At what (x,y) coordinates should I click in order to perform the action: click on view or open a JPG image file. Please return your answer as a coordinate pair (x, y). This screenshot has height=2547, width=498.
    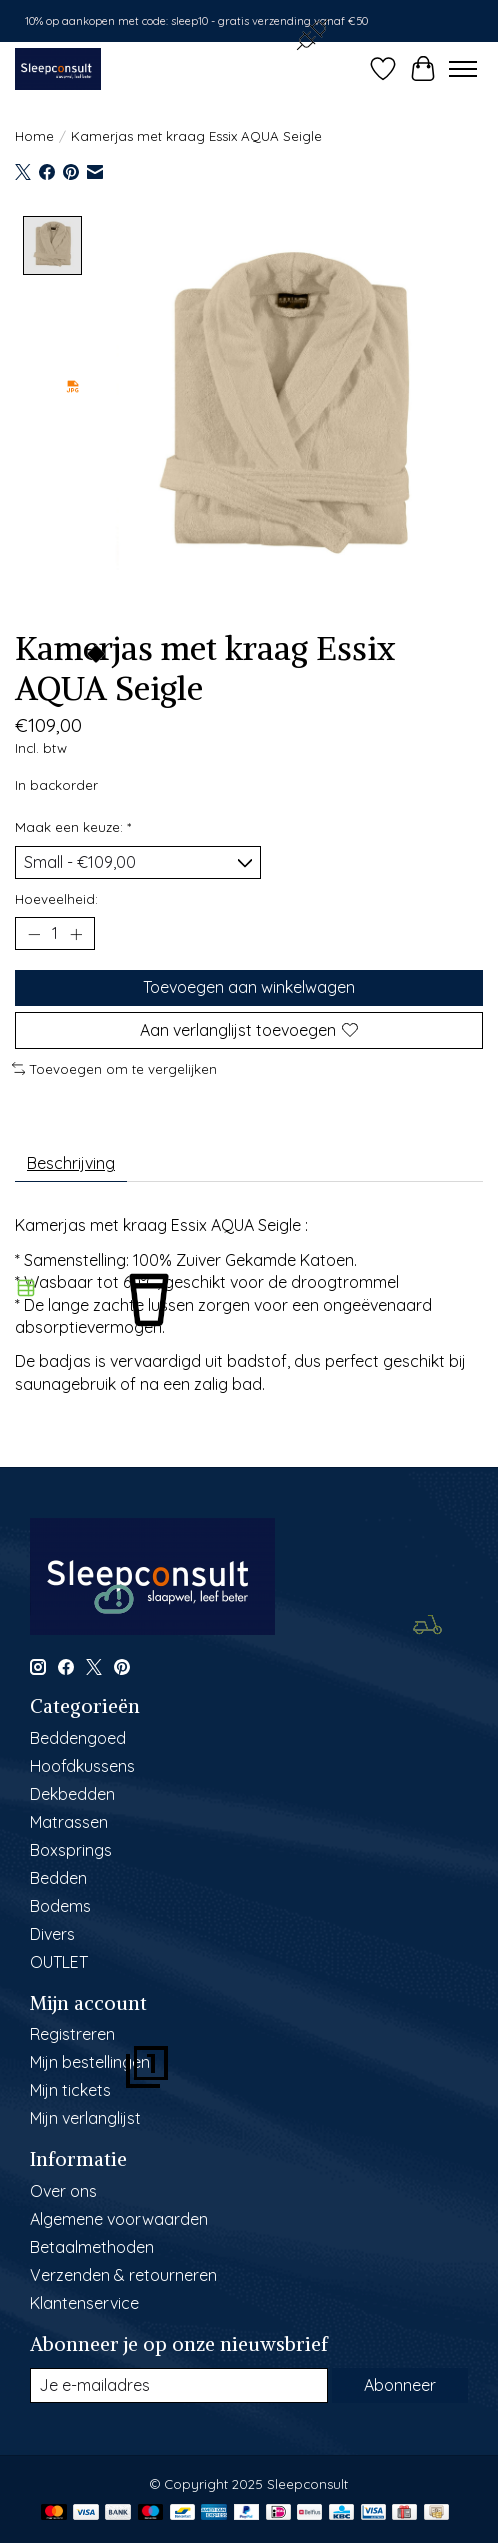
    Looking at the image, I should click on (73, 387).